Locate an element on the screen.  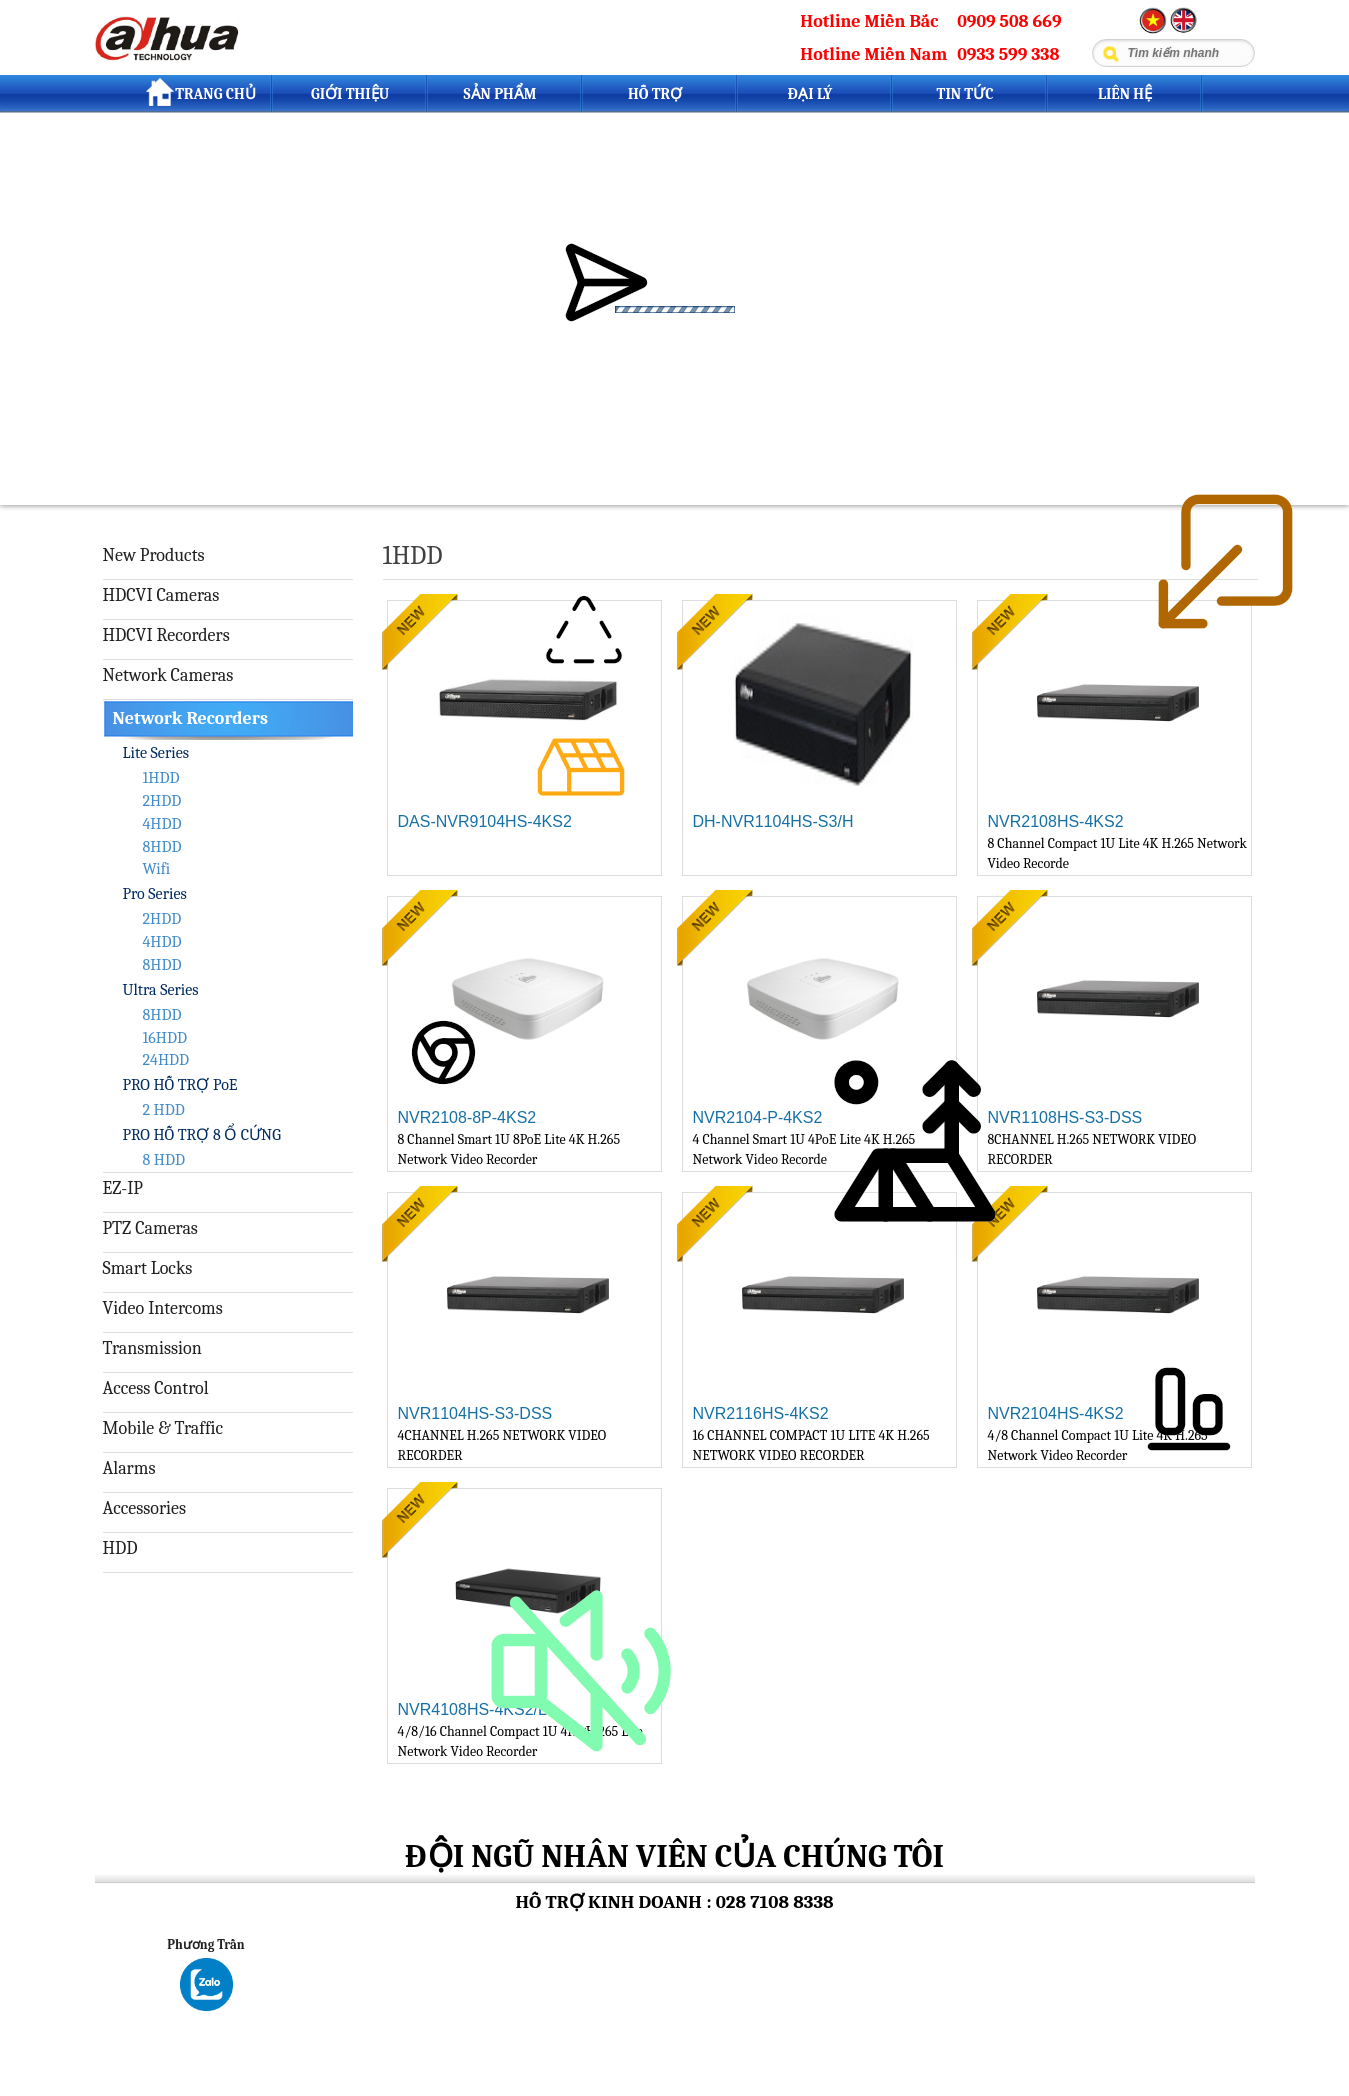
explore camping or outdoor activities is located at coordinates (915, 1141).